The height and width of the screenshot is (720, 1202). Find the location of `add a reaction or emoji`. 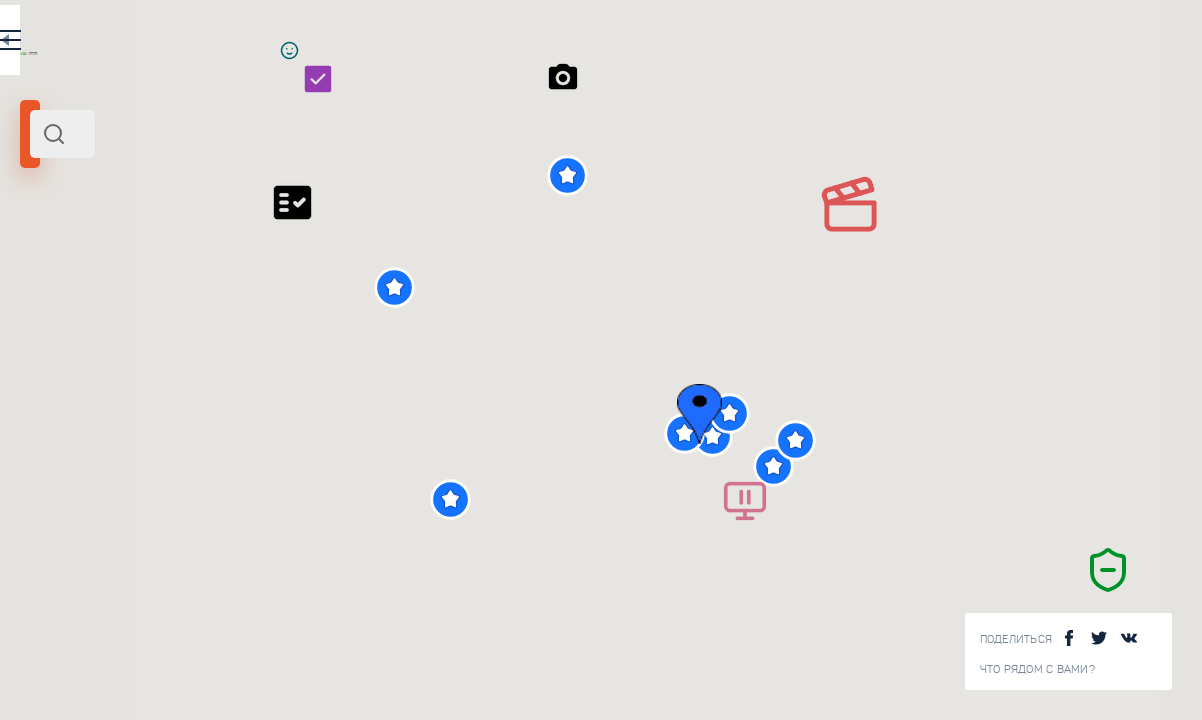

add a reaction or emoji is located at coordinates (289, 50).